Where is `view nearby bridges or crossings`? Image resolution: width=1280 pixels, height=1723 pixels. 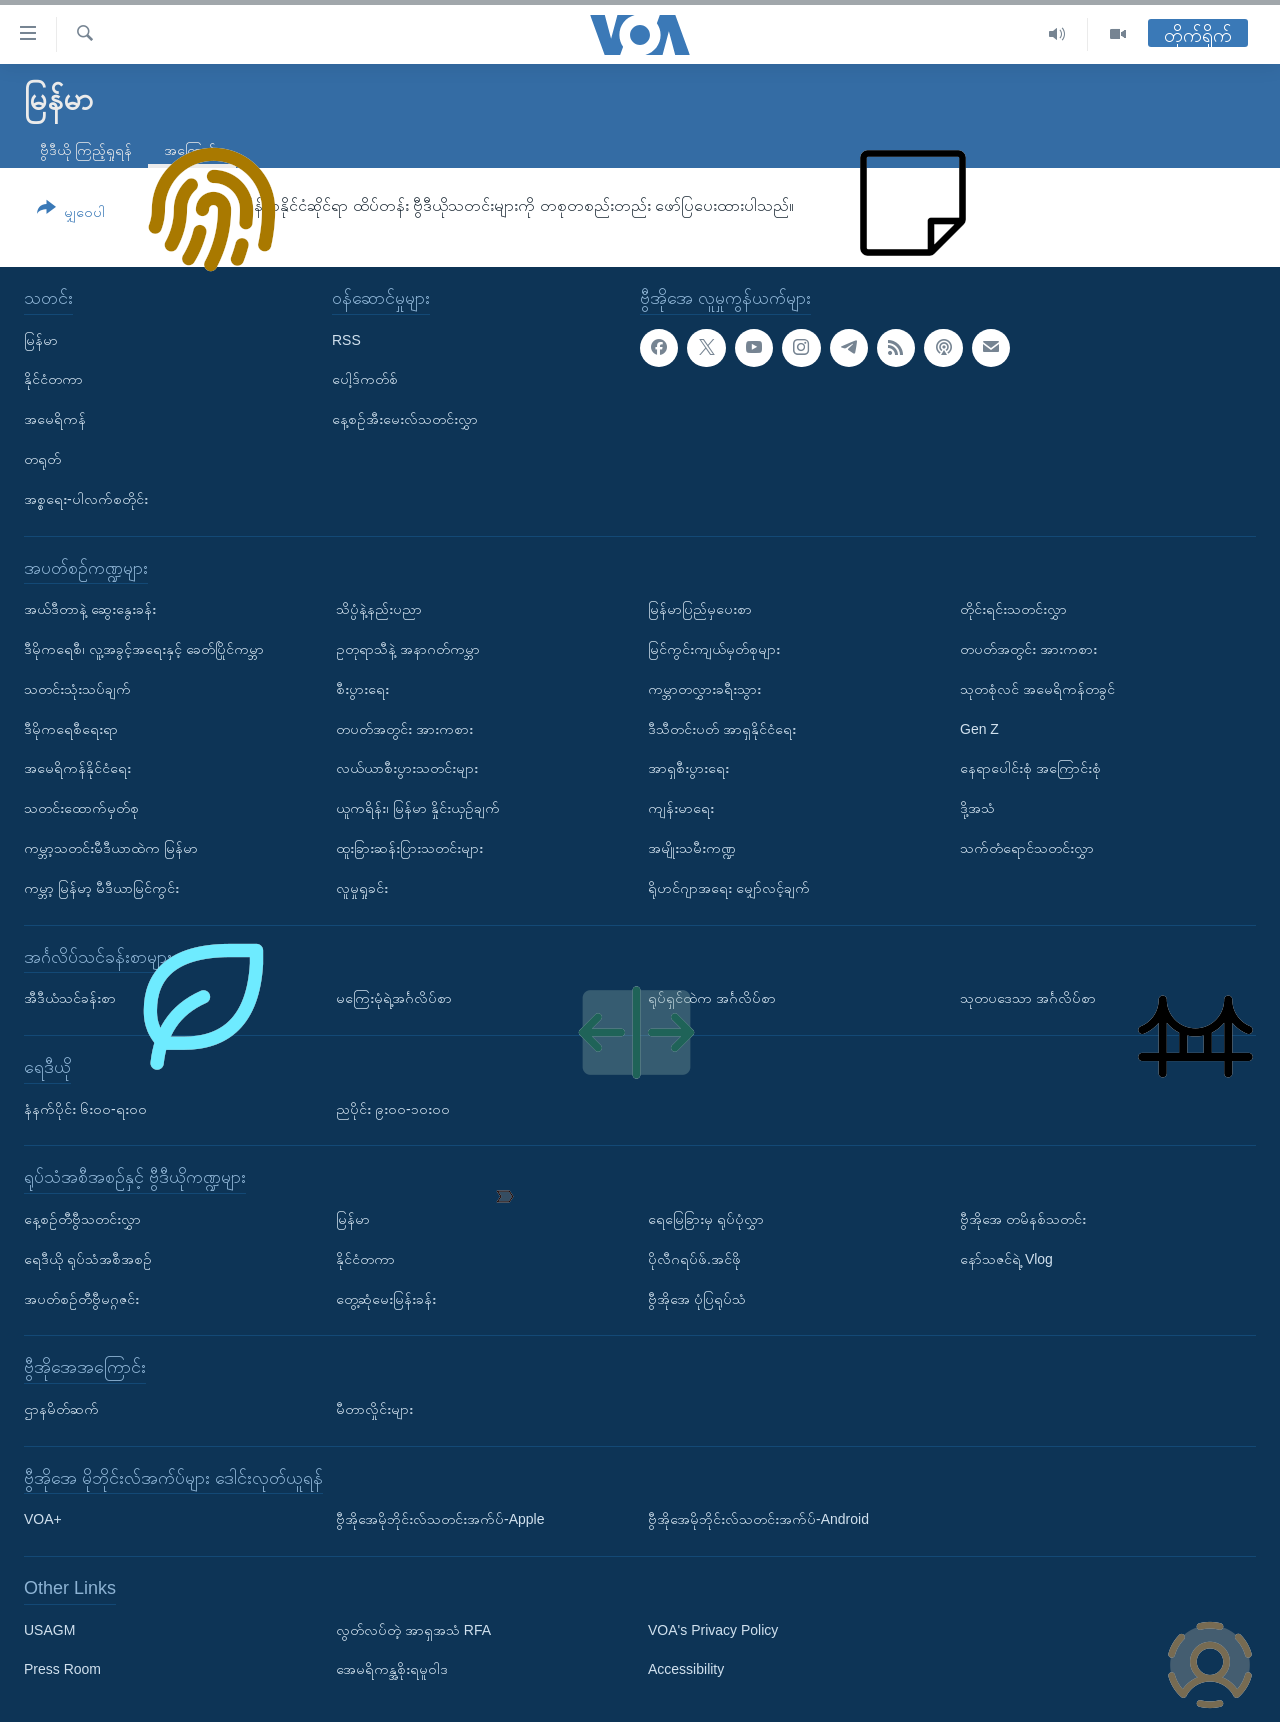
view nearby bridges or crossings is located at coordinates (1195, 1036).